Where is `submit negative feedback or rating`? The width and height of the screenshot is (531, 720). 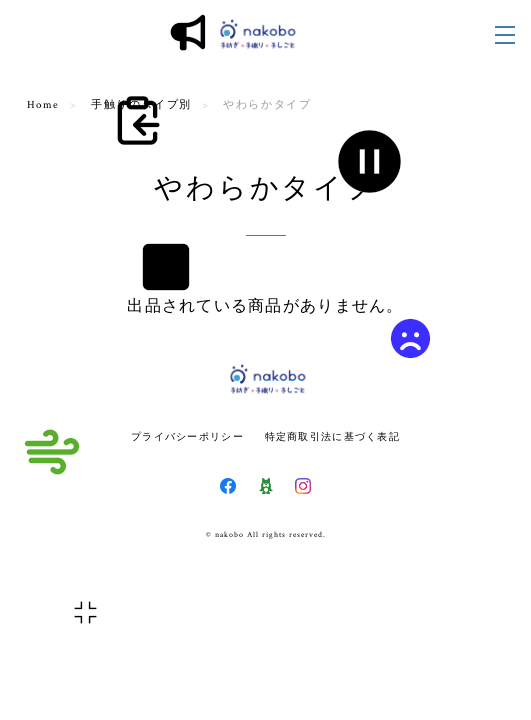
submit negative feedback or rating is located at coordinates (410, 338).